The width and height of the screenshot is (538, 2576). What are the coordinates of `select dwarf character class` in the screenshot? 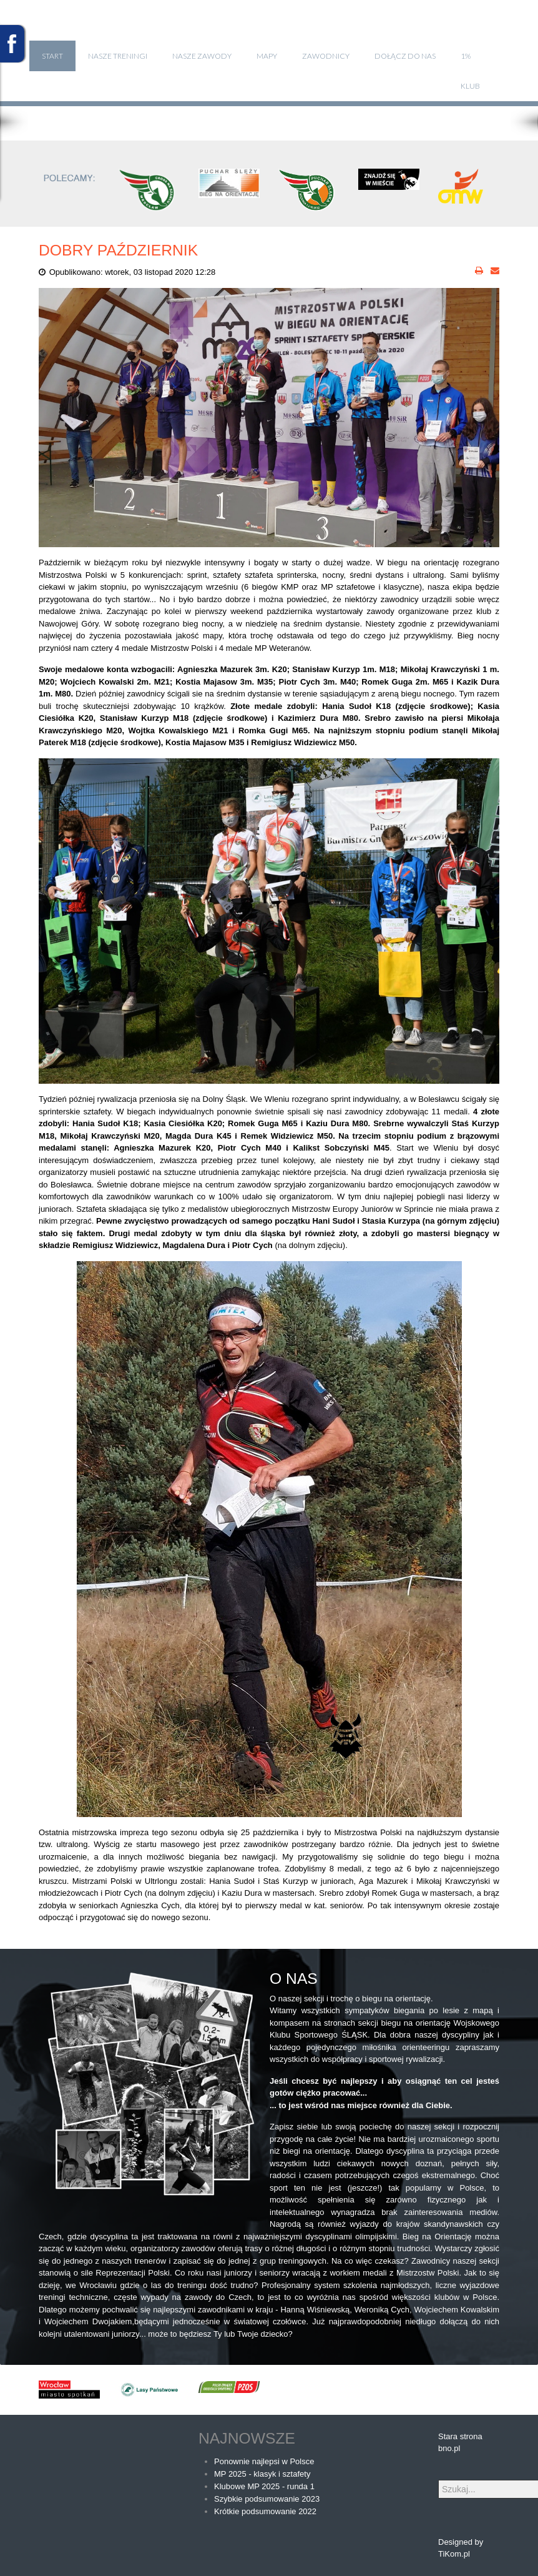 It's located at (346, 1736).